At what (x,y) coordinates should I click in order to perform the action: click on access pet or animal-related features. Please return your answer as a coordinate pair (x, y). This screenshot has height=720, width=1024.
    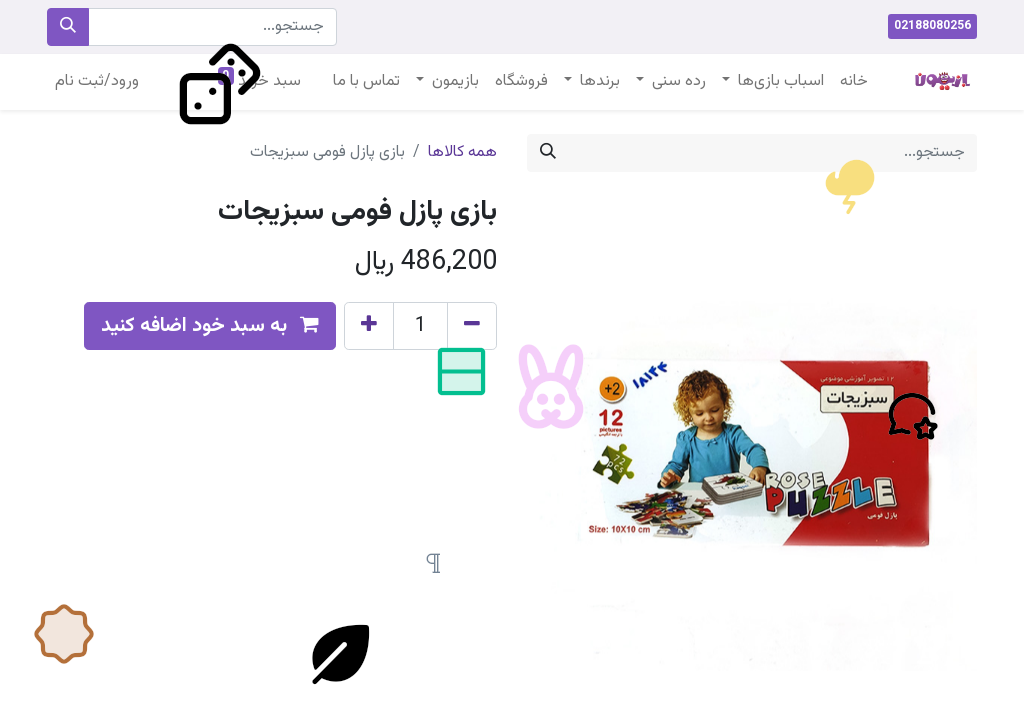
    Looking at the image, I should click on (551, 388).